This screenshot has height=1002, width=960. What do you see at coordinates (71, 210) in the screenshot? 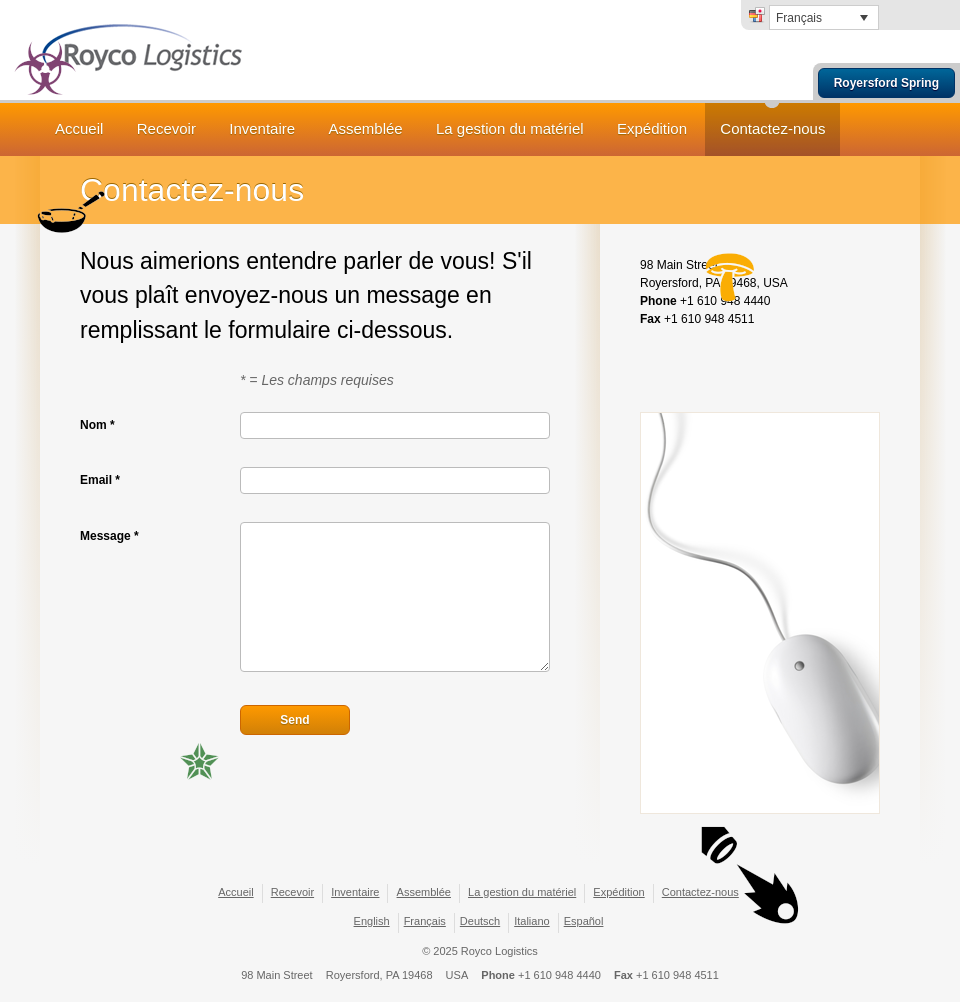
I see `access cooking or stir-fry recipes` at bounding box center [71, 210].